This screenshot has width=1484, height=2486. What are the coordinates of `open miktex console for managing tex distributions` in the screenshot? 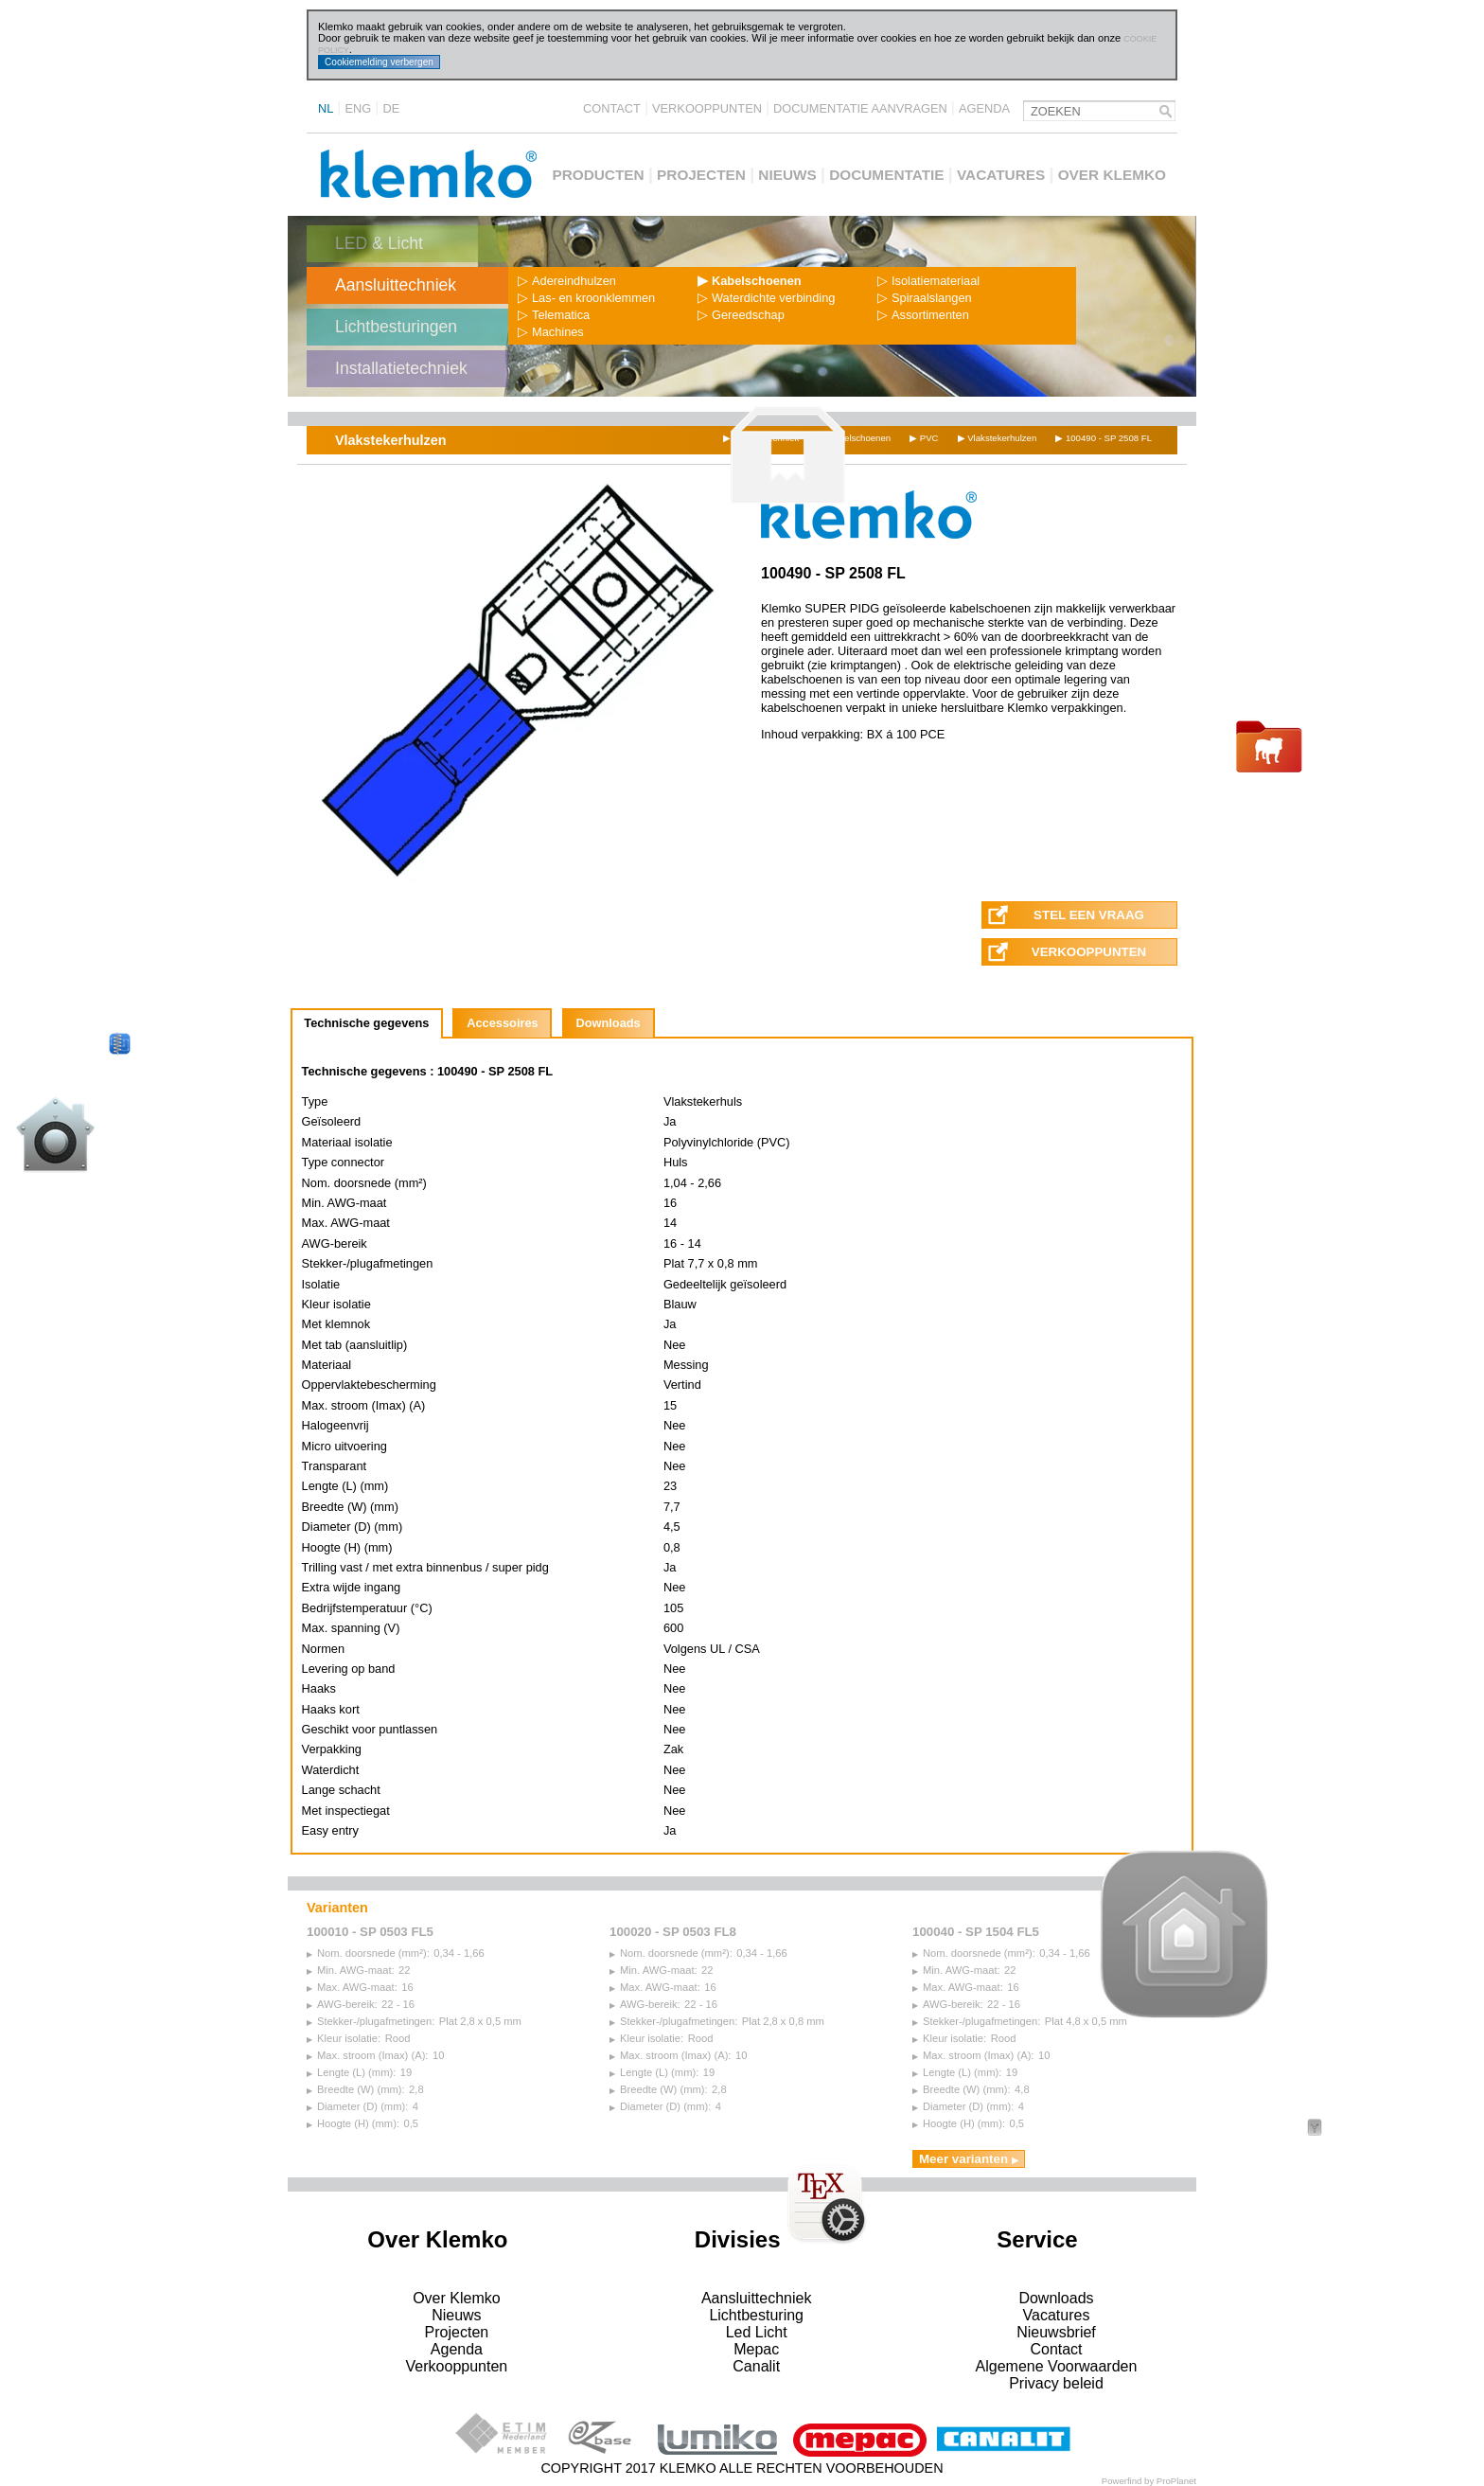 It's located at (824, 2202).